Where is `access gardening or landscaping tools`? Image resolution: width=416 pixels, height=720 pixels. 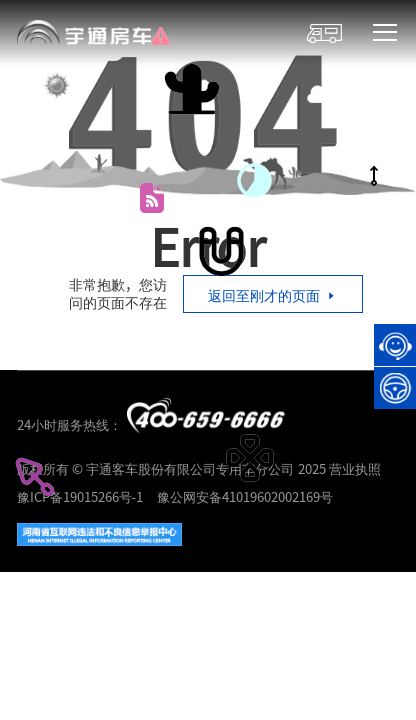 access gardening or landscaping tools is located at coordinates (35, 477).